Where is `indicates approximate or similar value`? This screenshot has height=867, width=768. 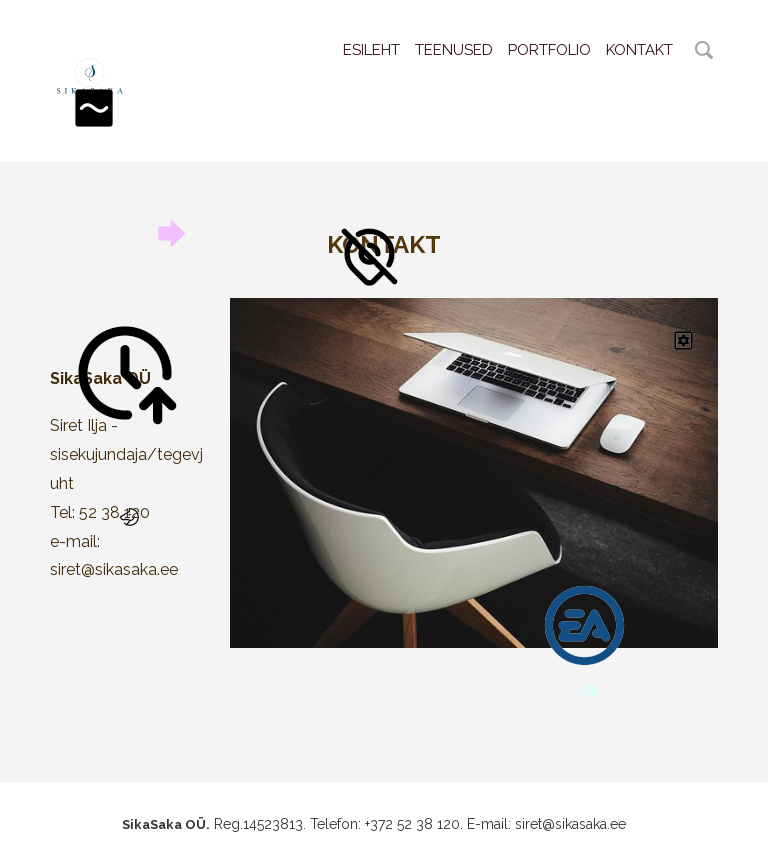
indicates approximate or similar value is located at coordinates (94, 108).